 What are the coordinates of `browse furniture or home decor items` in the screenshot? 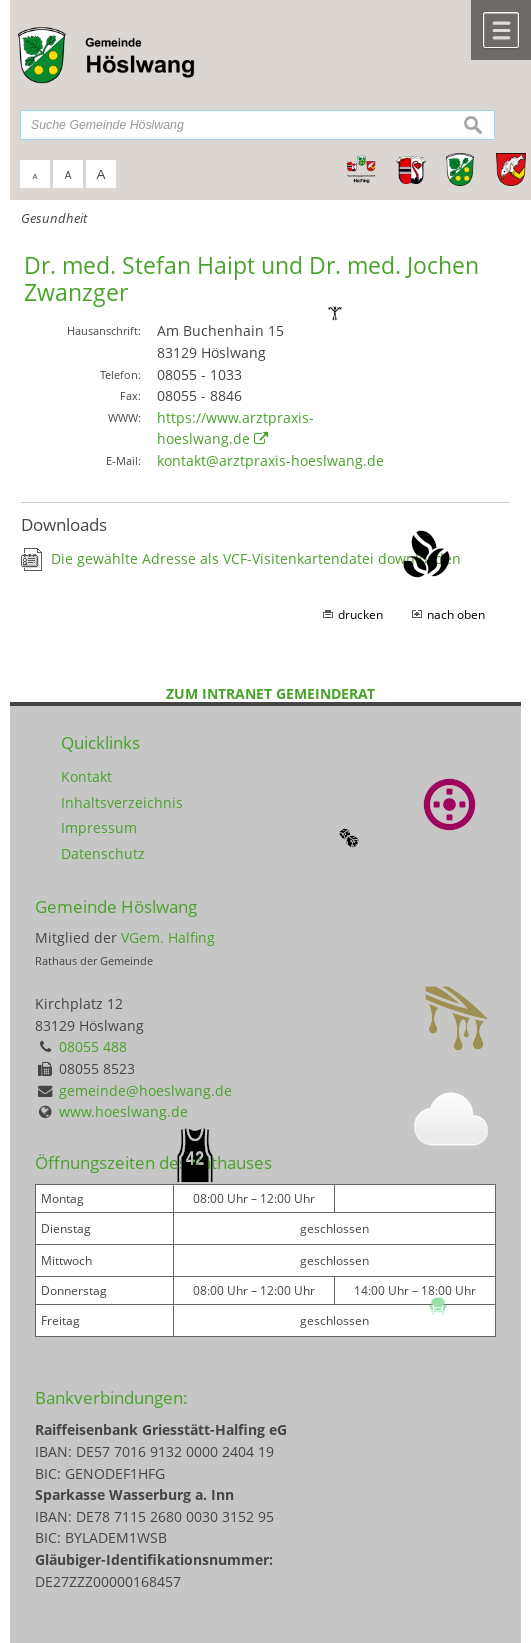 It's located at (438, 1306).